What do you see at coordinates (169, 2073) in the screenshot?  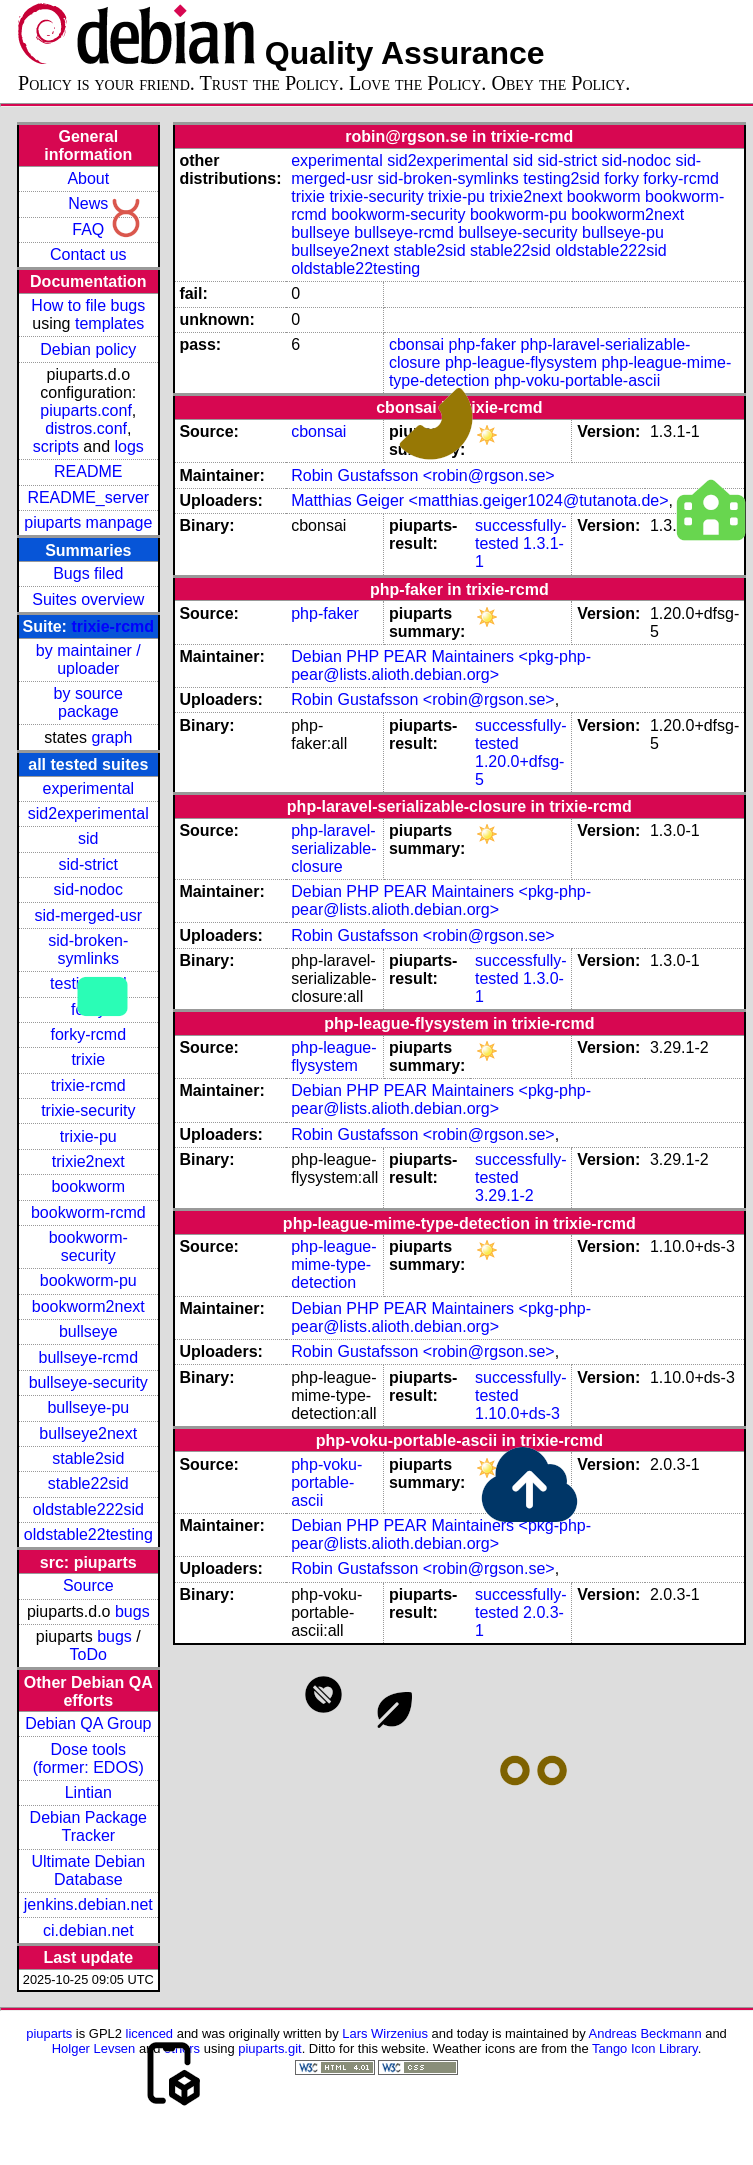 I see `open augmented reality mode` at bounding box center [169, 2073].